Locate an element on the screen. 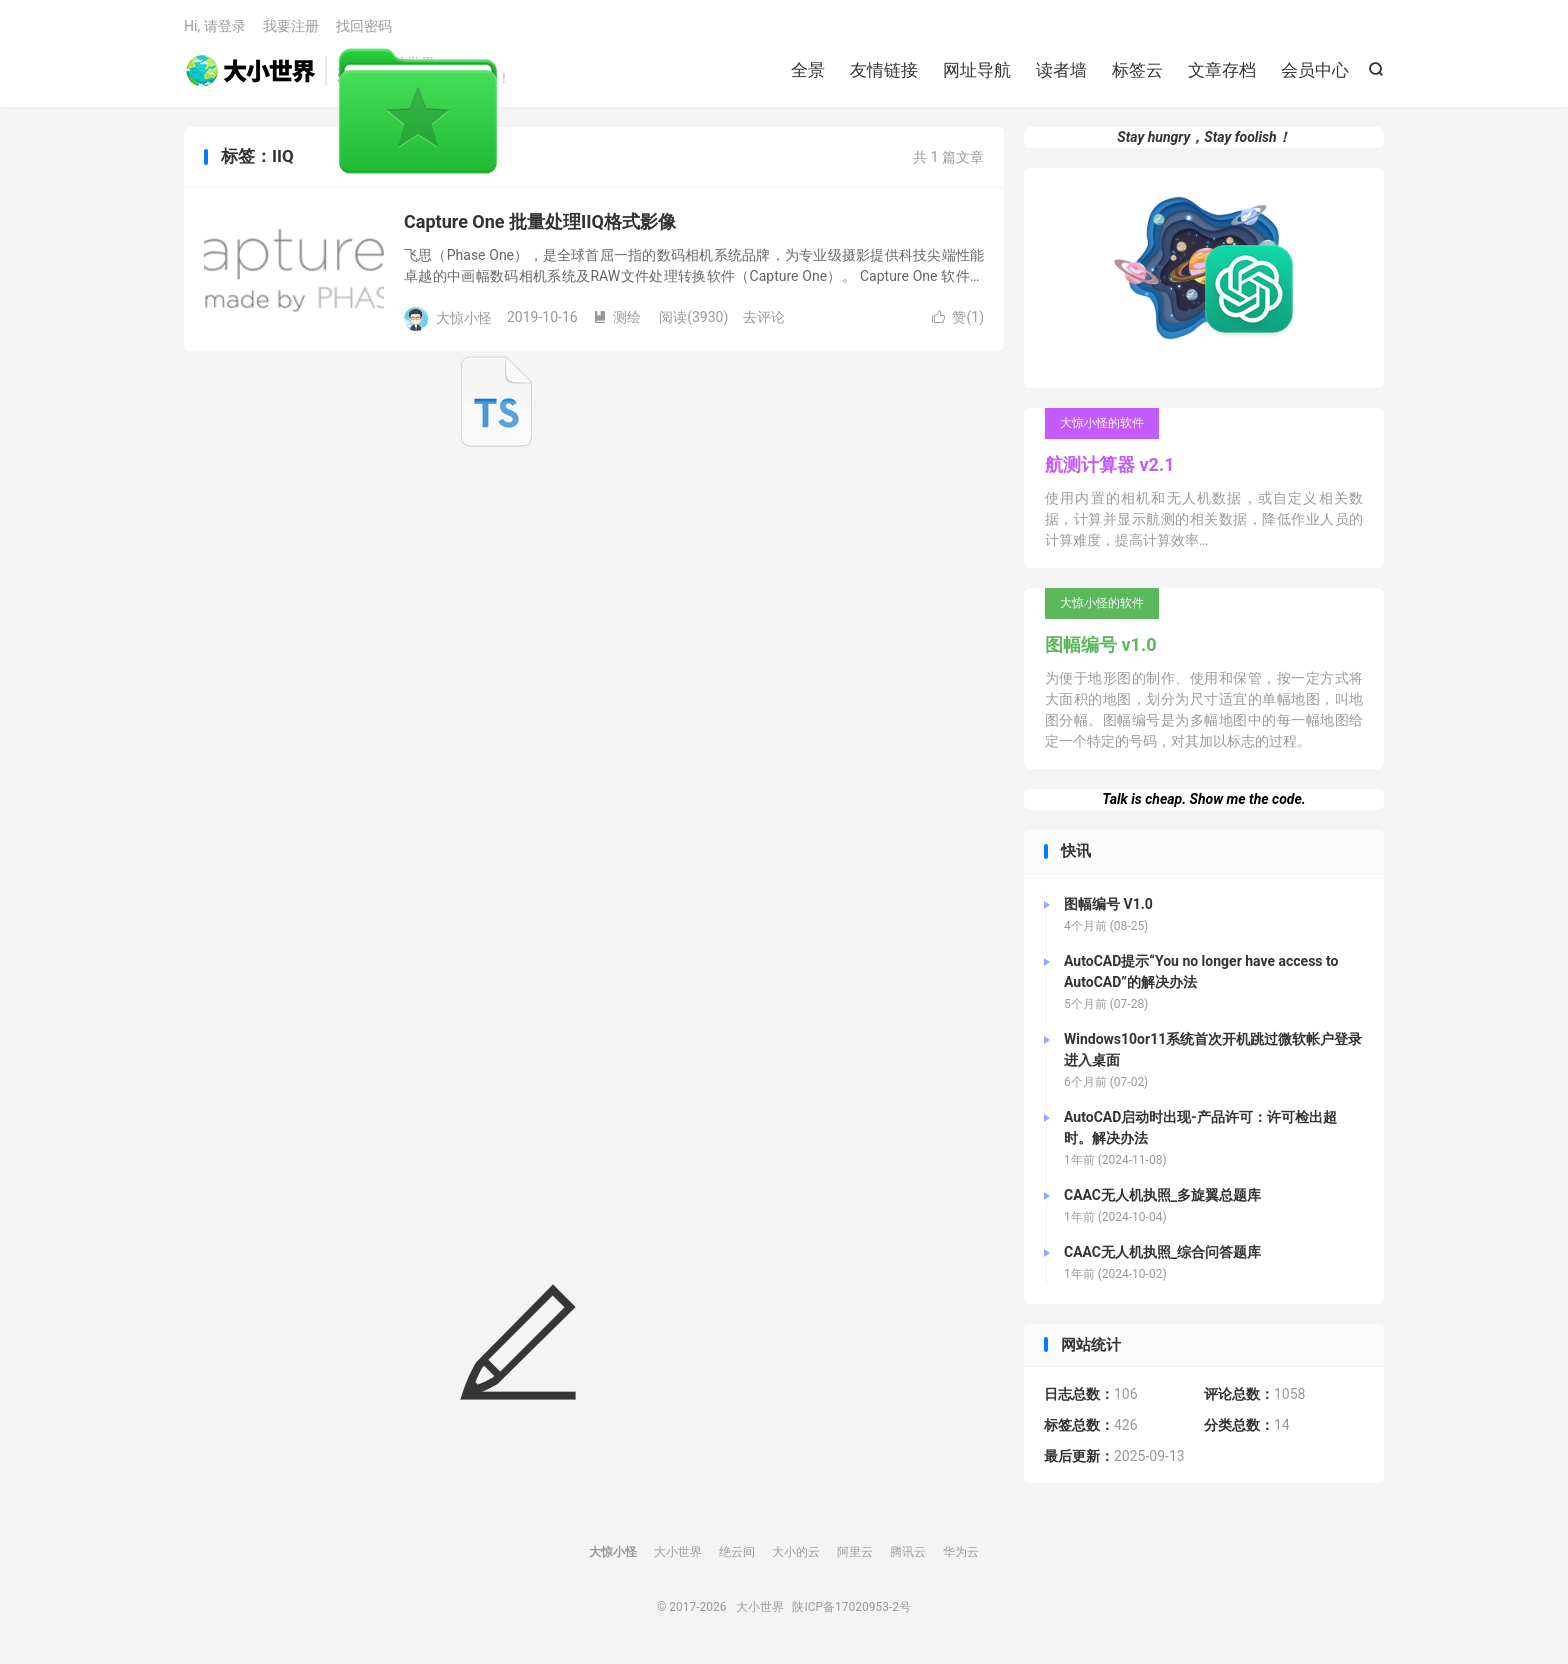 The width and height of the screenshot is (1568, 1664). edit app launcher settings is located at coordinates (518, 1342).